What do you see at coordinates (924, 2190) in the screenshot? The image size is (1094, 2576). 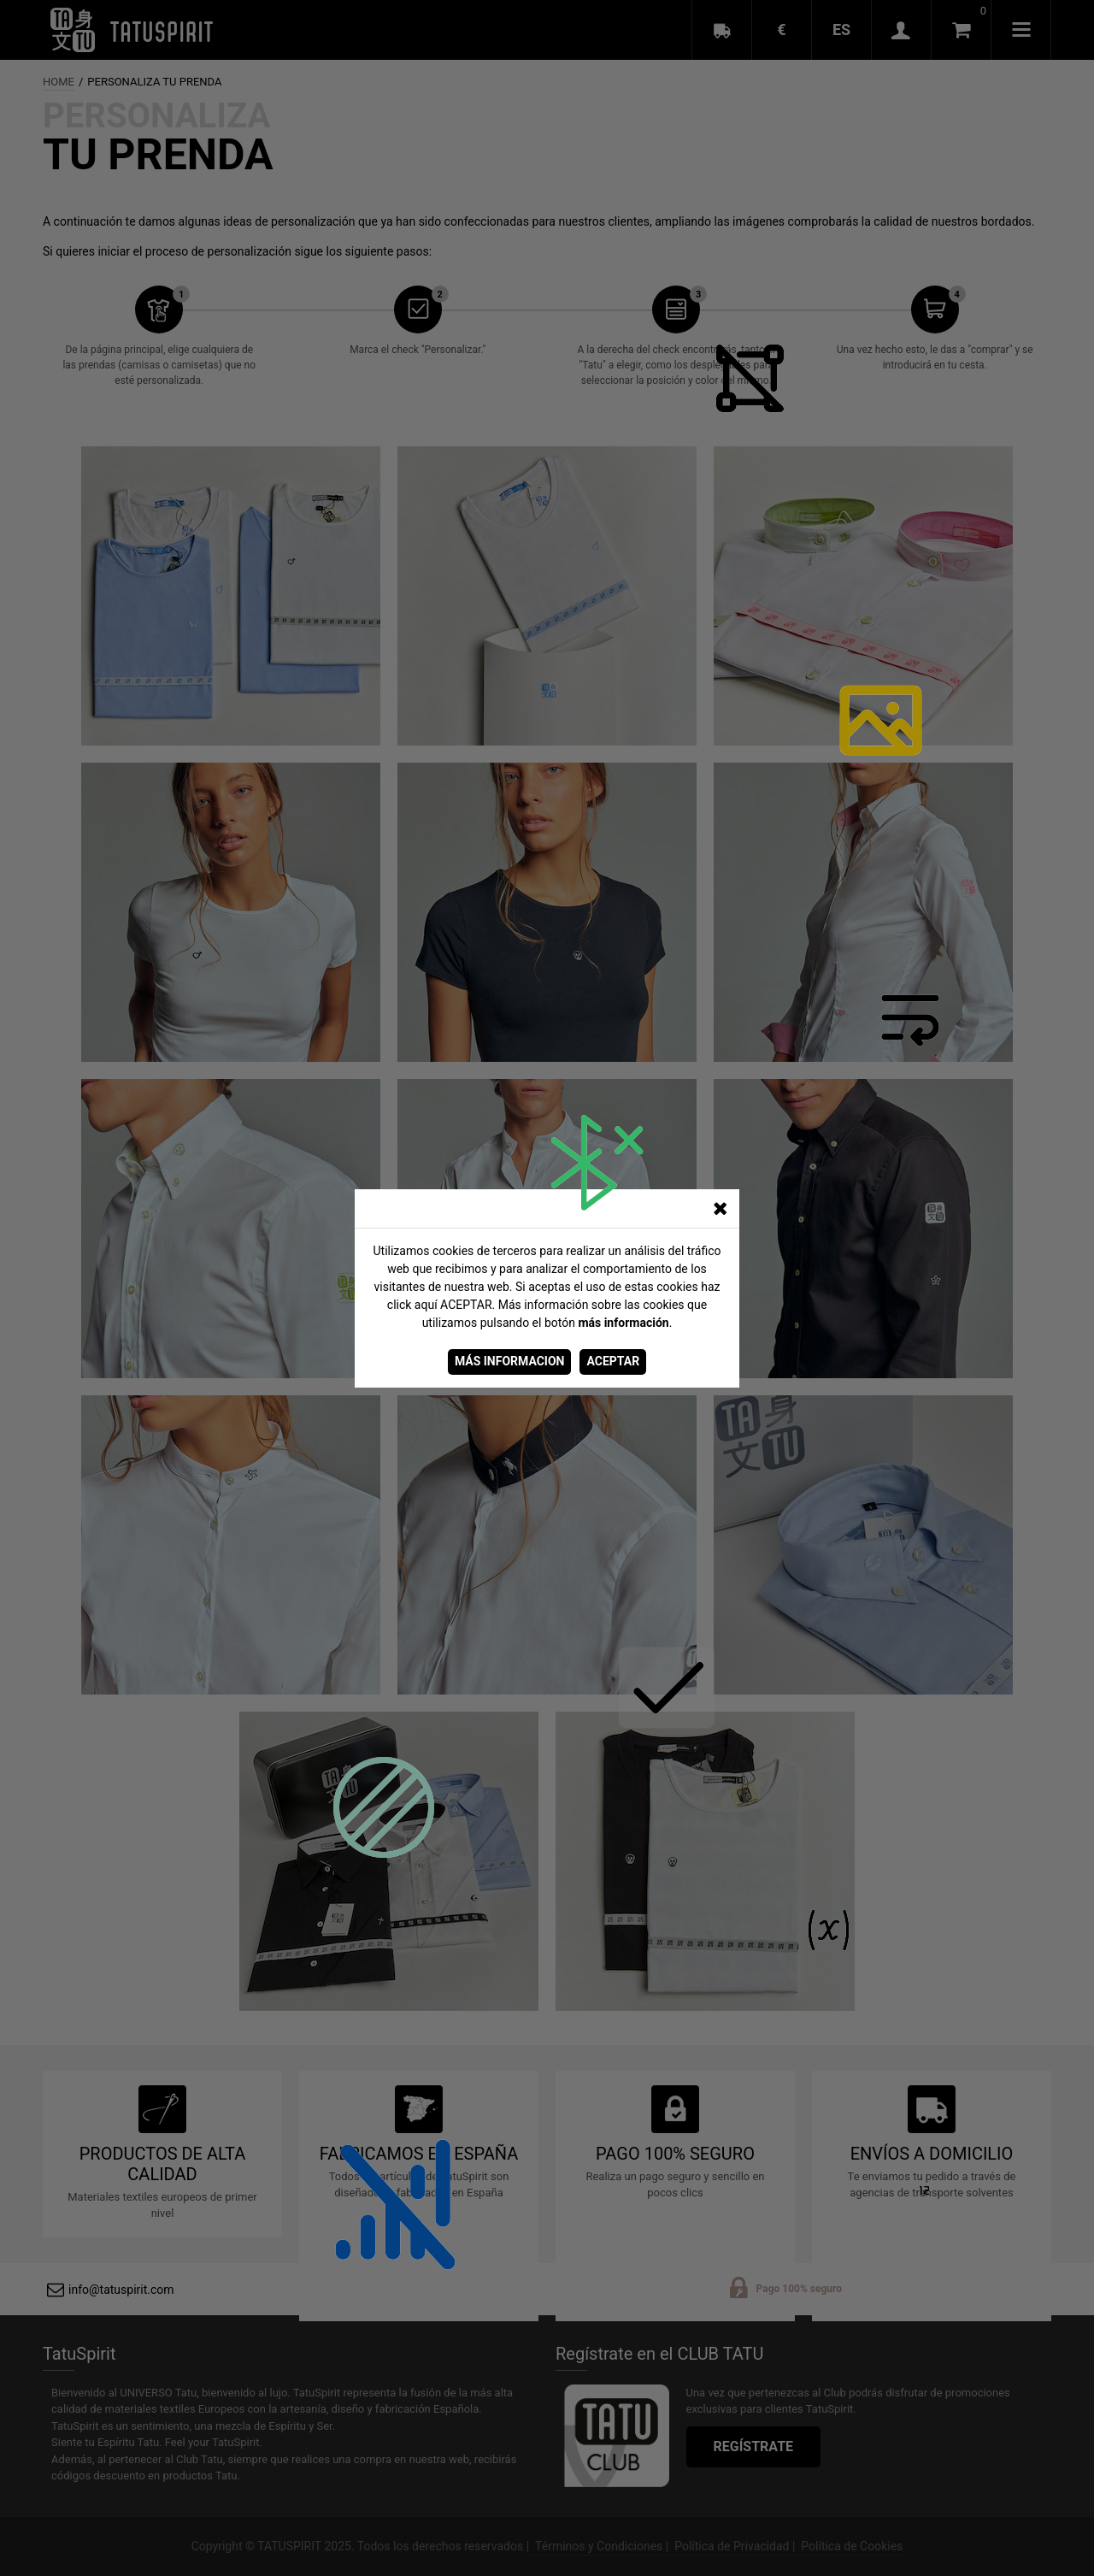 I see `indicates item count or quantity of 12` at bounding box center [924, 2190].